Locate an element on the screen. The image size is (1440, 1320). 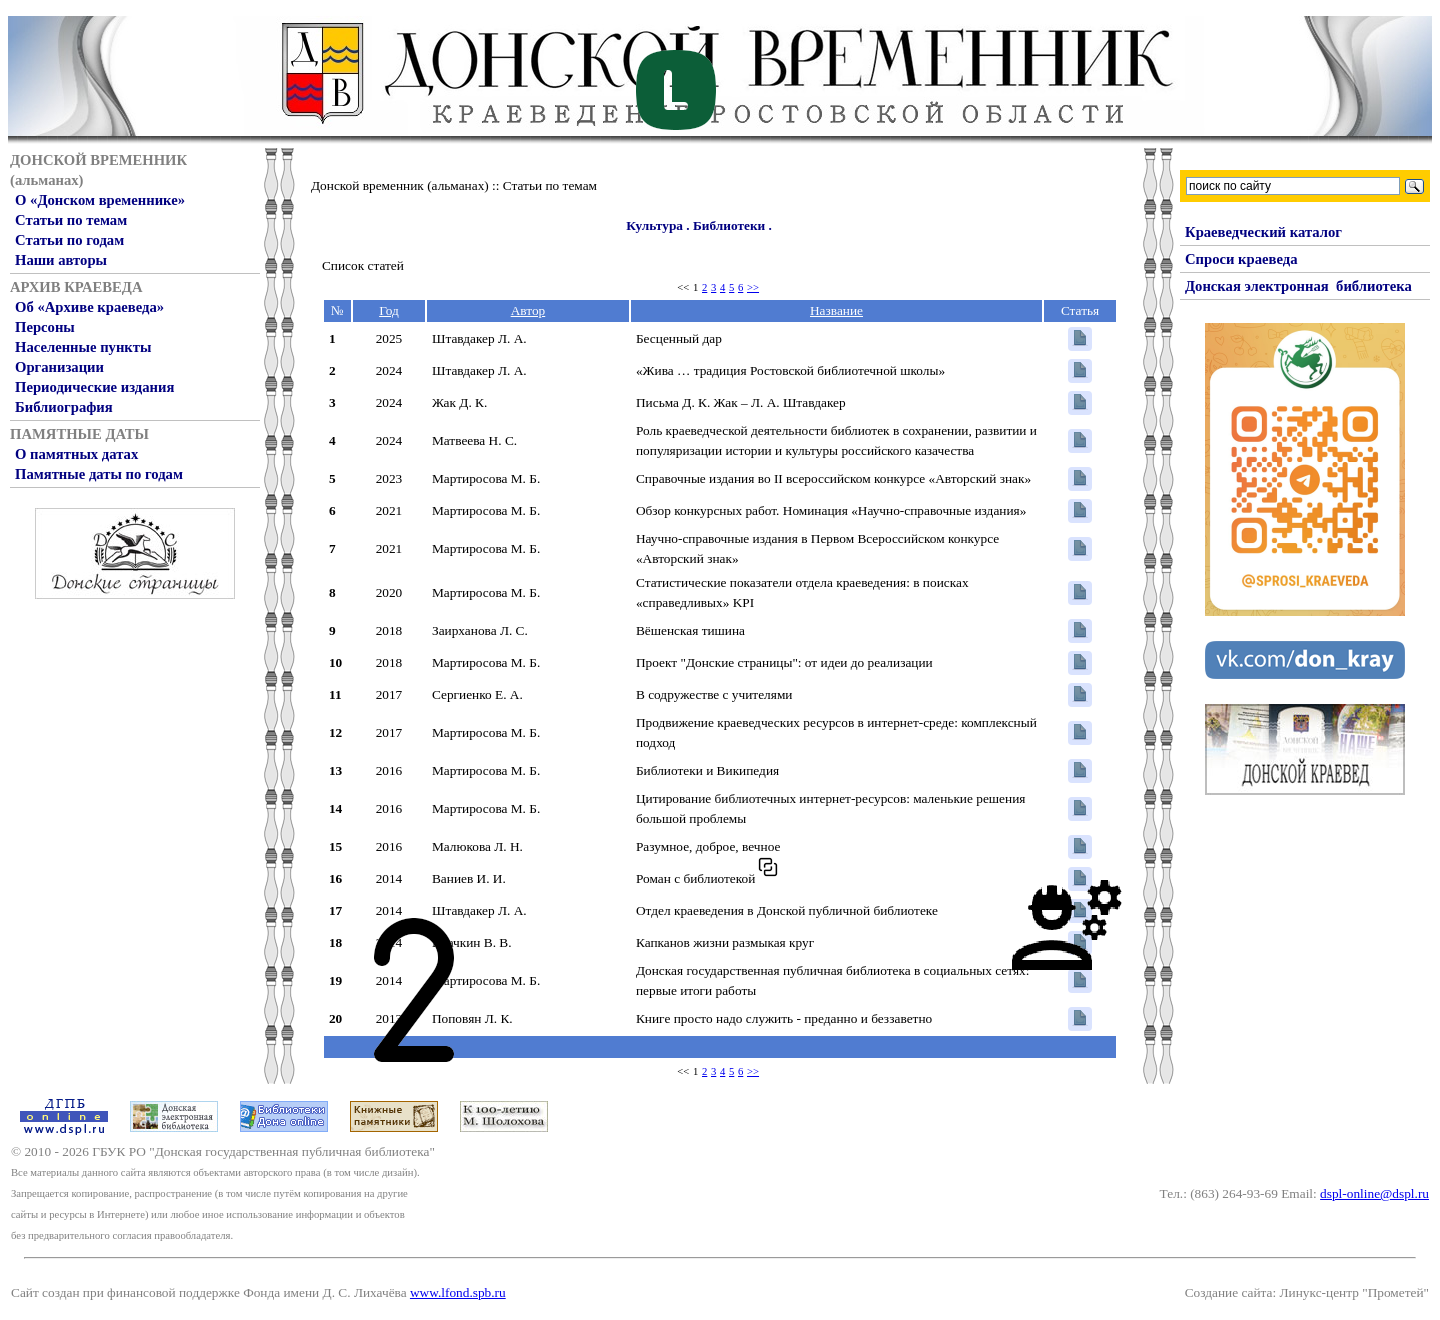
indicates items or options starting with the letter "L" is located at coordinates (676, 90).